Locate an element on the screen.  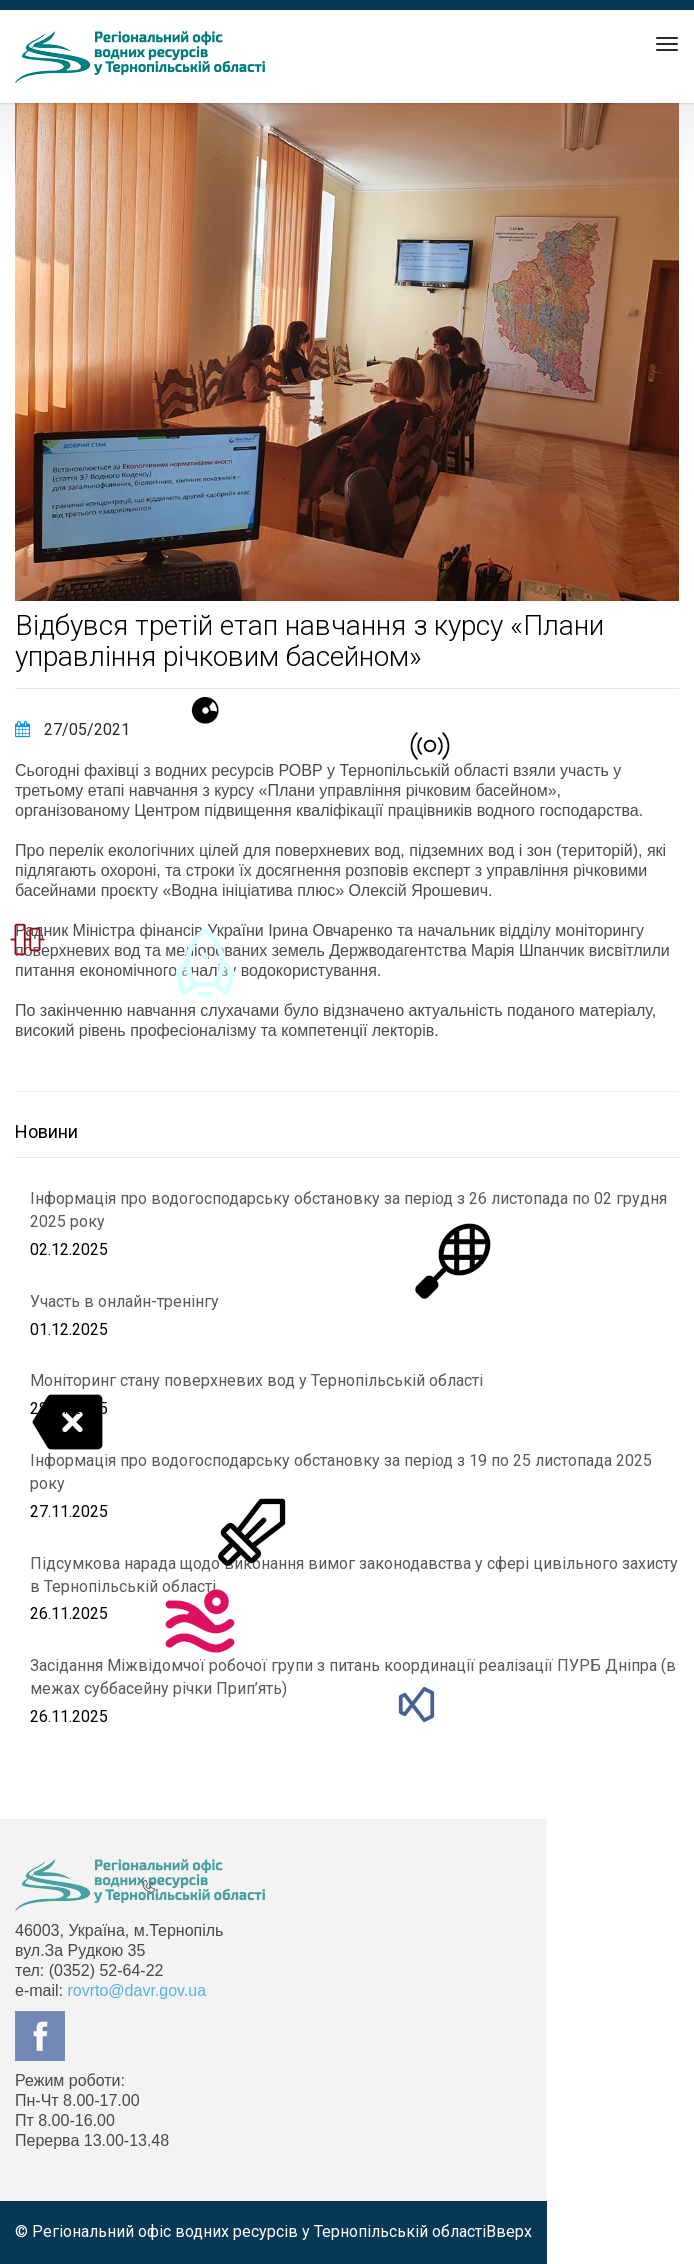
delete the previous character is located at coordinates (70, 1422).